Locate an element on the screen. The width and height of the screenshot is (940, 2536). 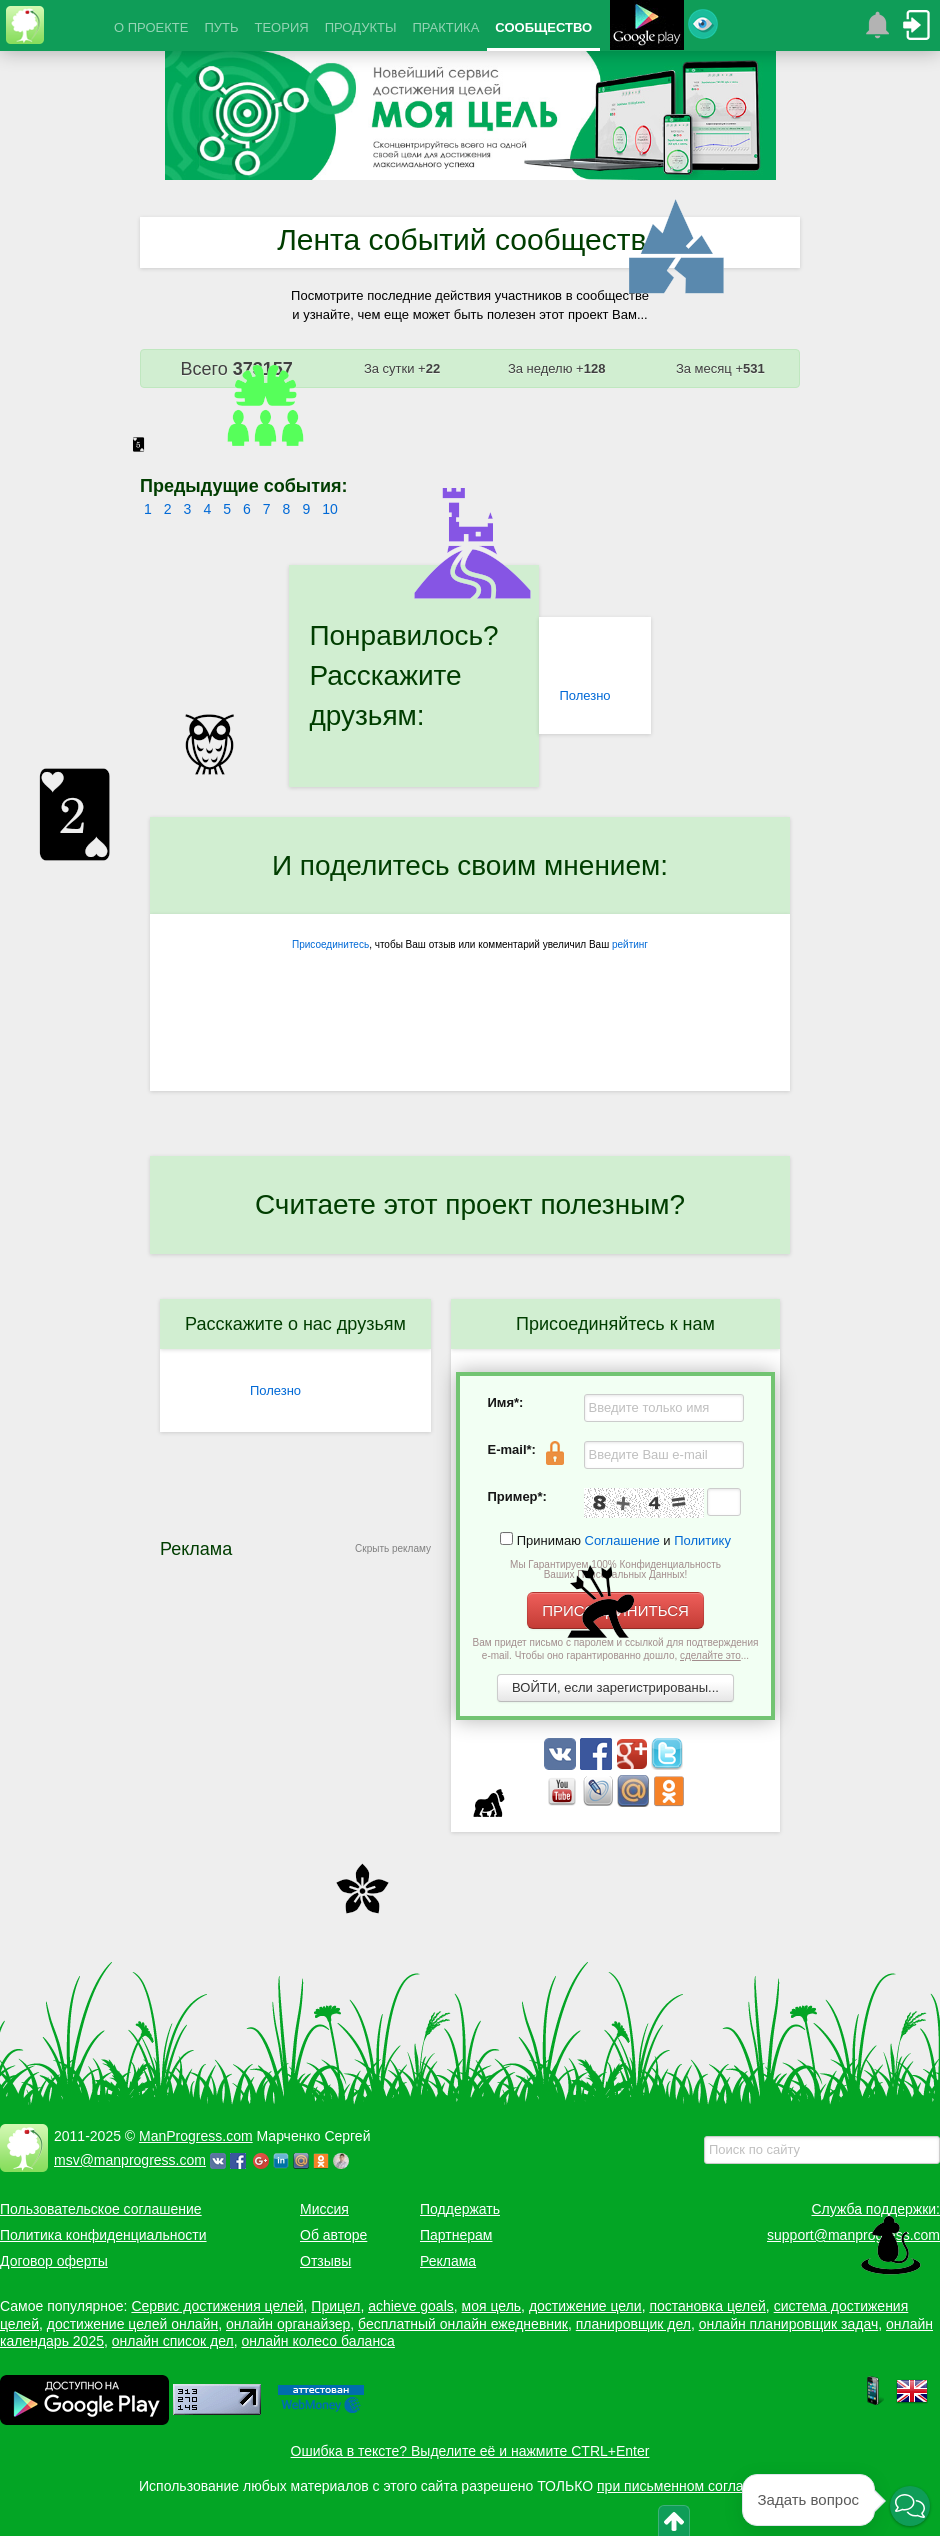
explore valley or mountain terrain is located at coordinates (676, 246).